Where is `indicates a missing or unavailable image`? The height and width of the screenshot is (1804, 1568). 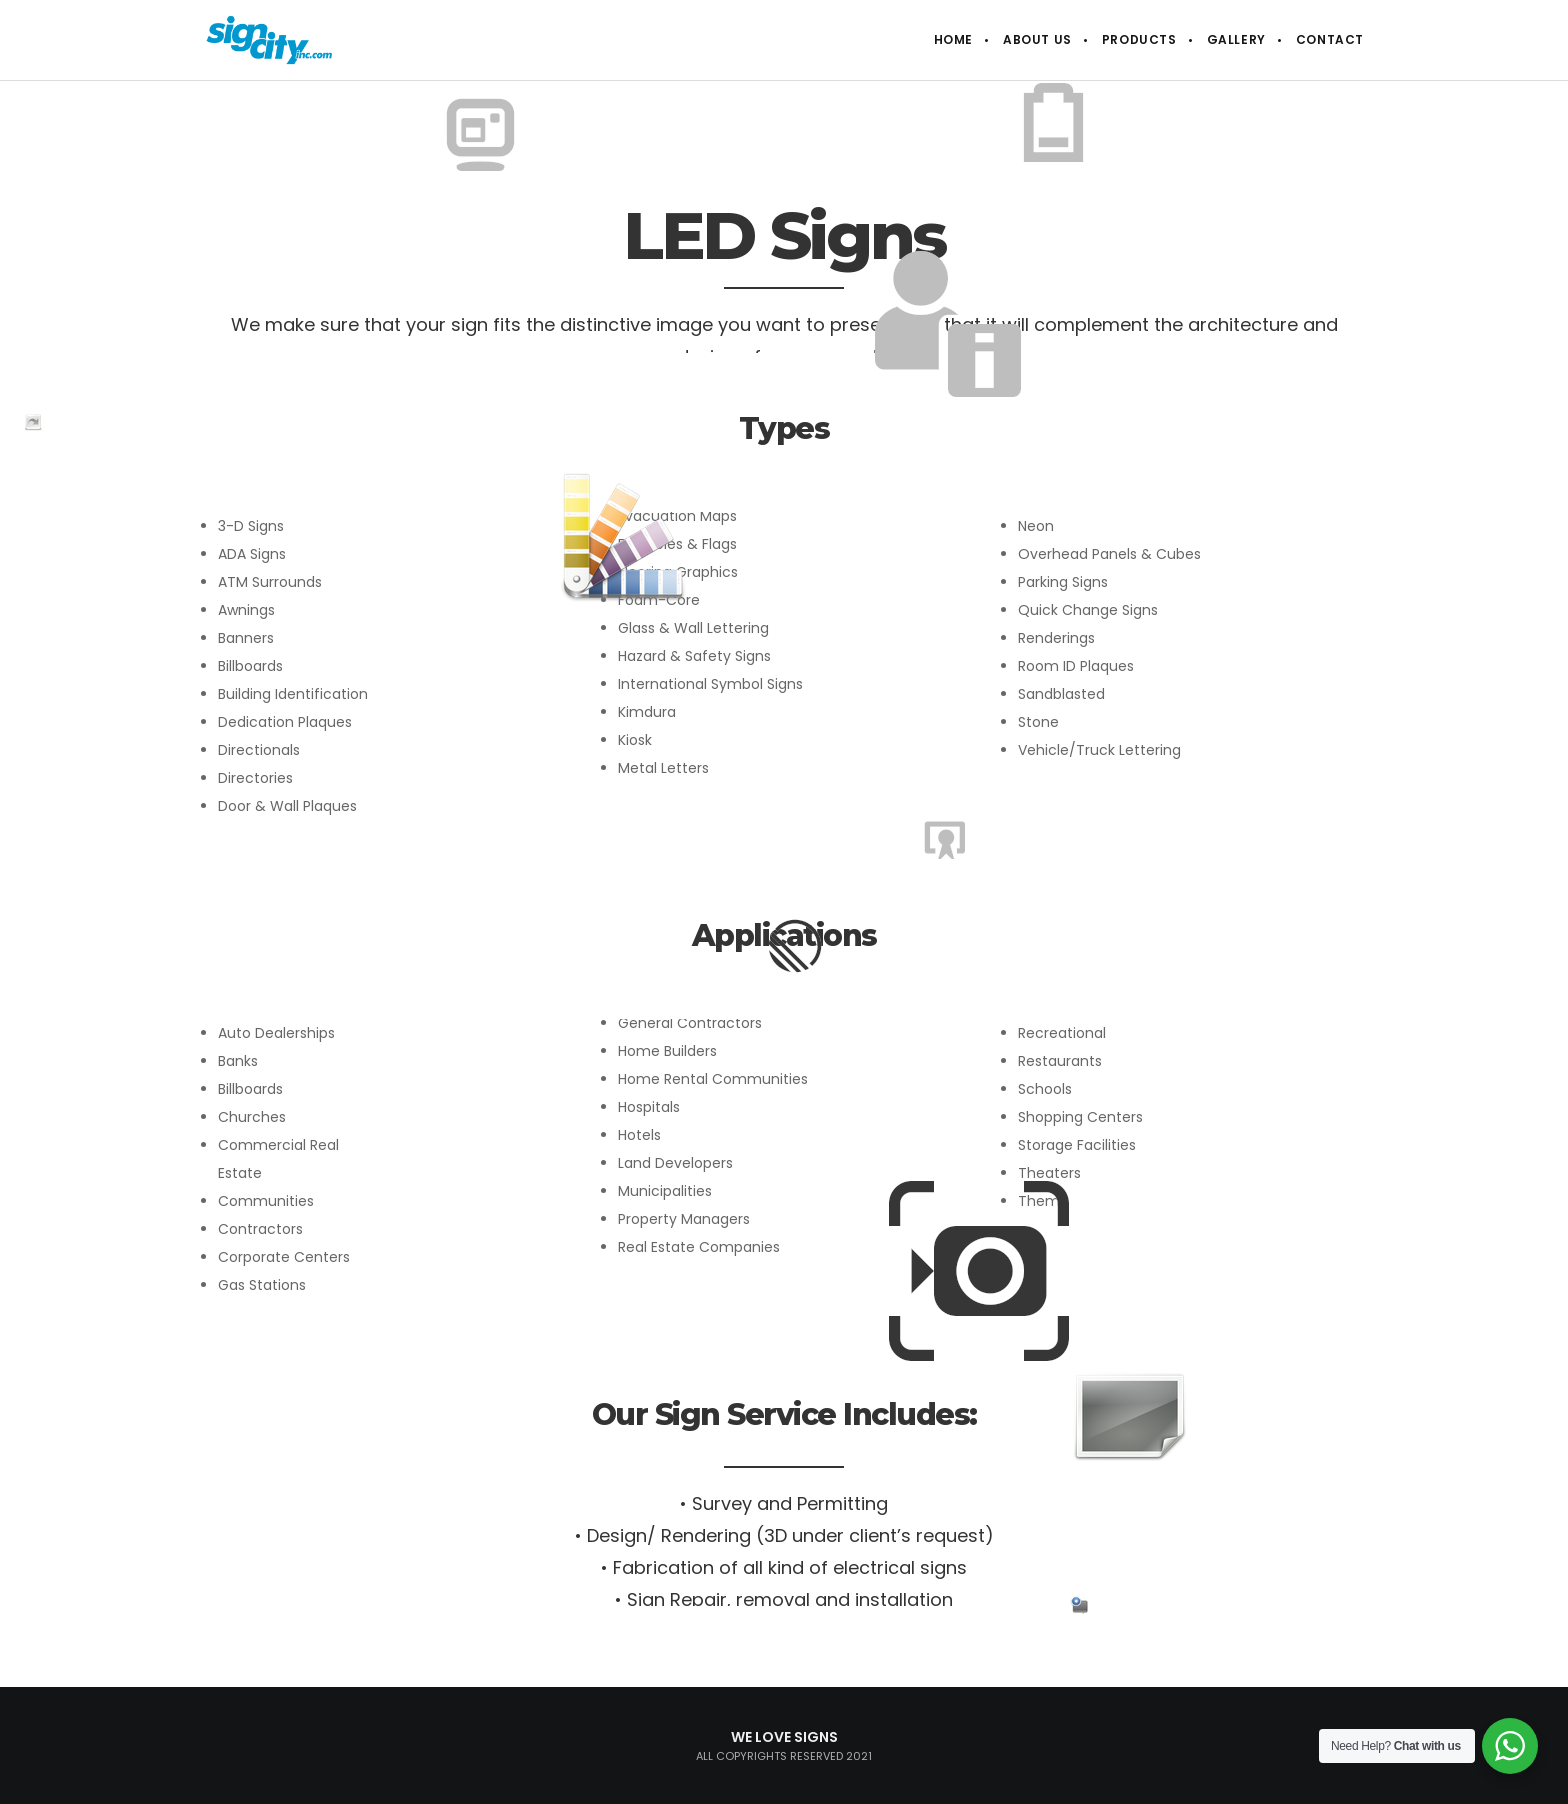 indicates a missing or unavailable image is located at coordinates (1130, 1419).